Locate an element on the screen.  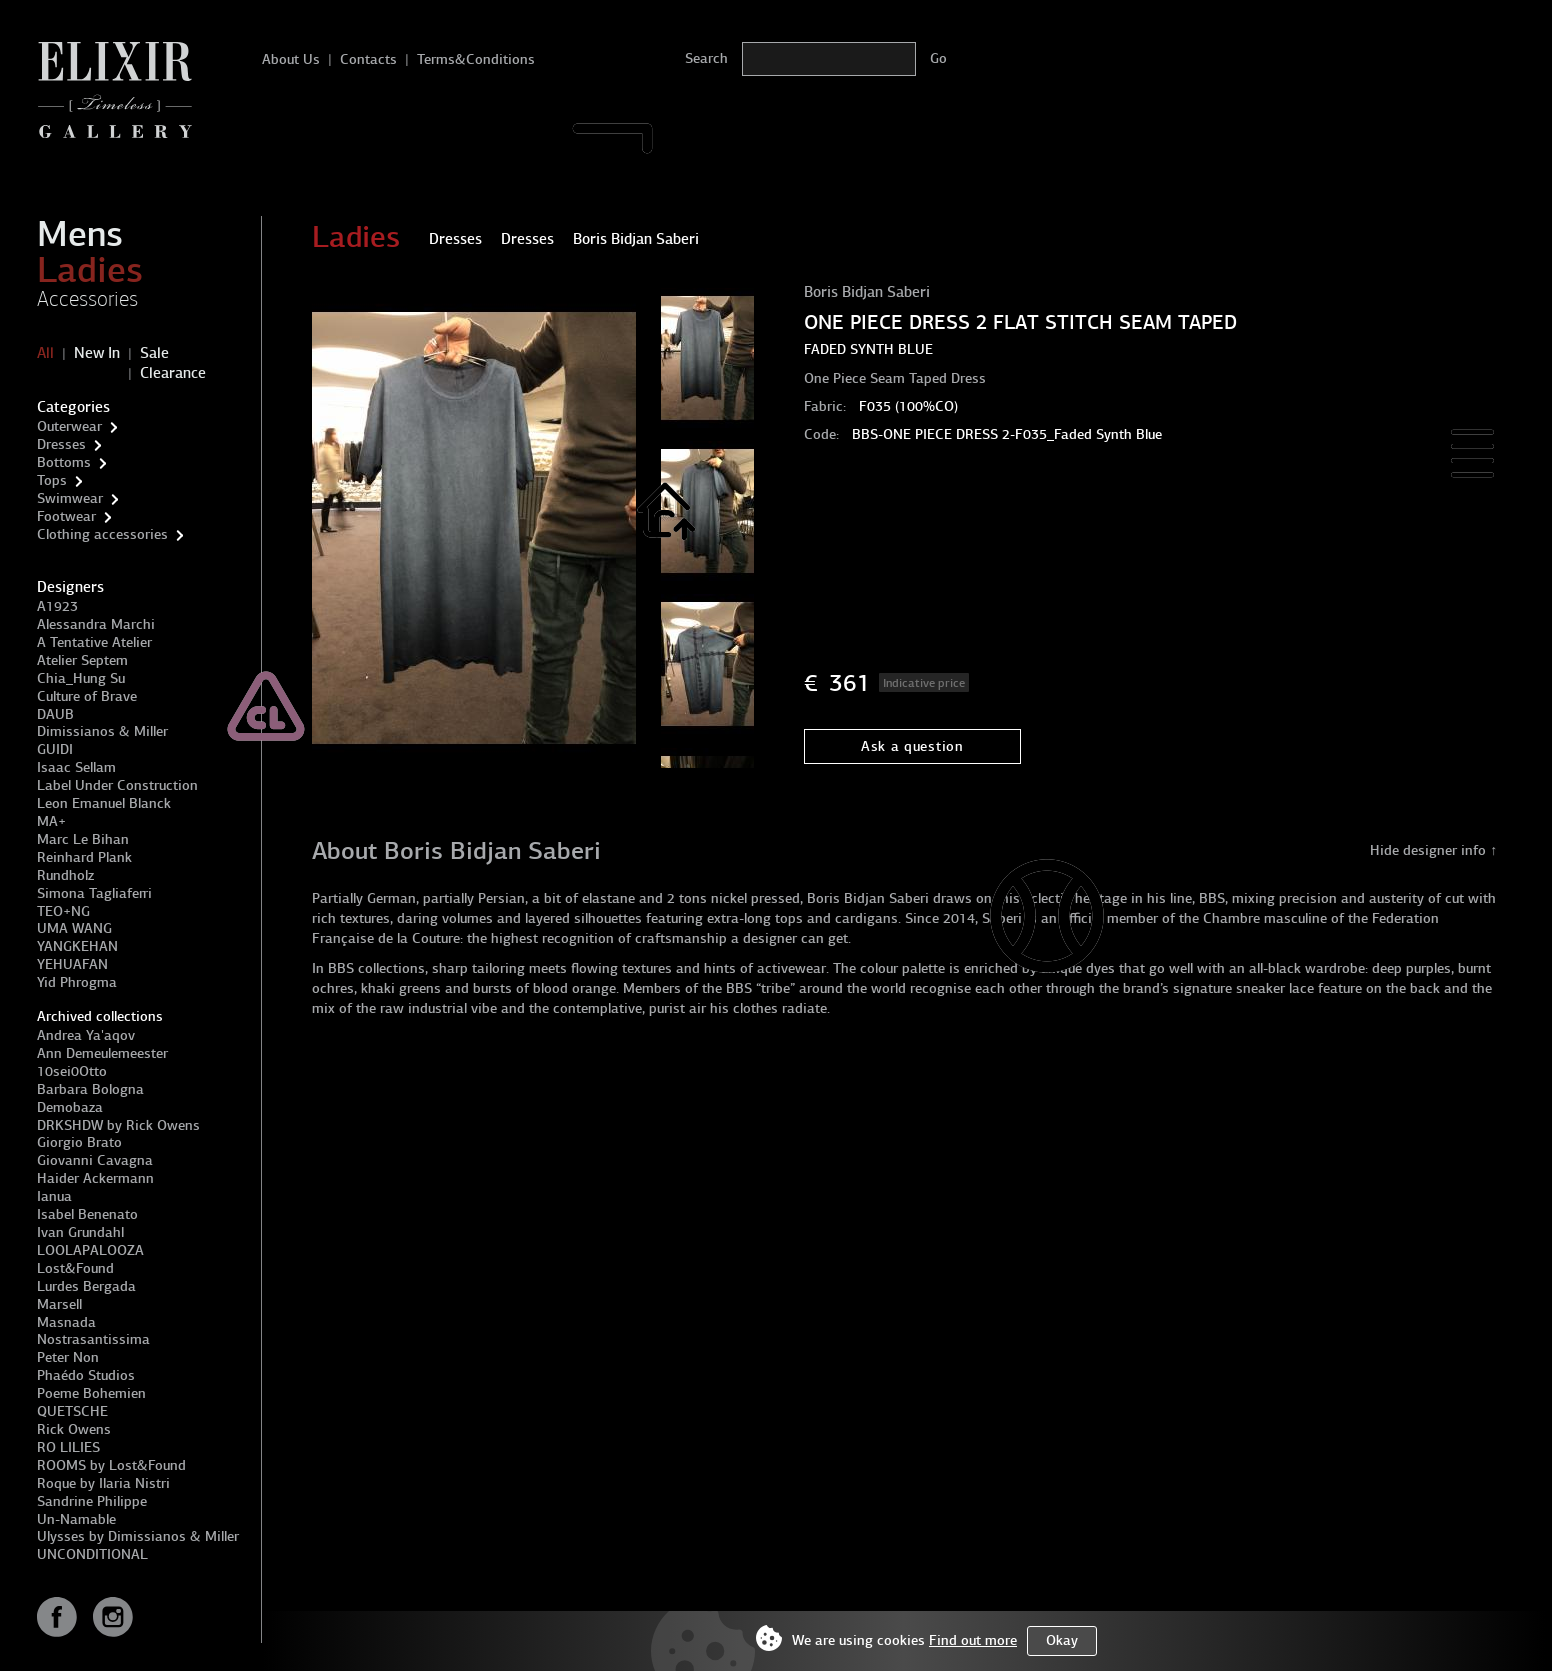
navigate up to home directory is located at coordinates (665, 510).